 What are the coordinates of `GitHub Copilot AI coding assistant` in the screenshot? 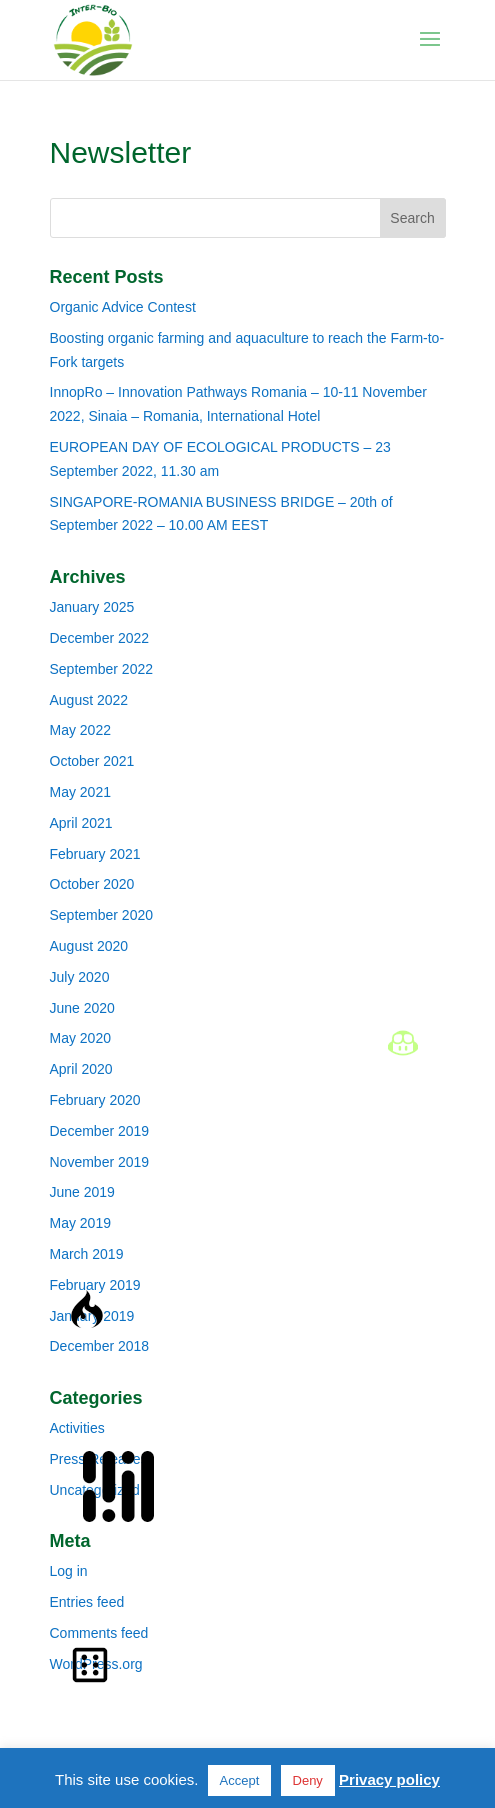 It's located at (403, 1043).